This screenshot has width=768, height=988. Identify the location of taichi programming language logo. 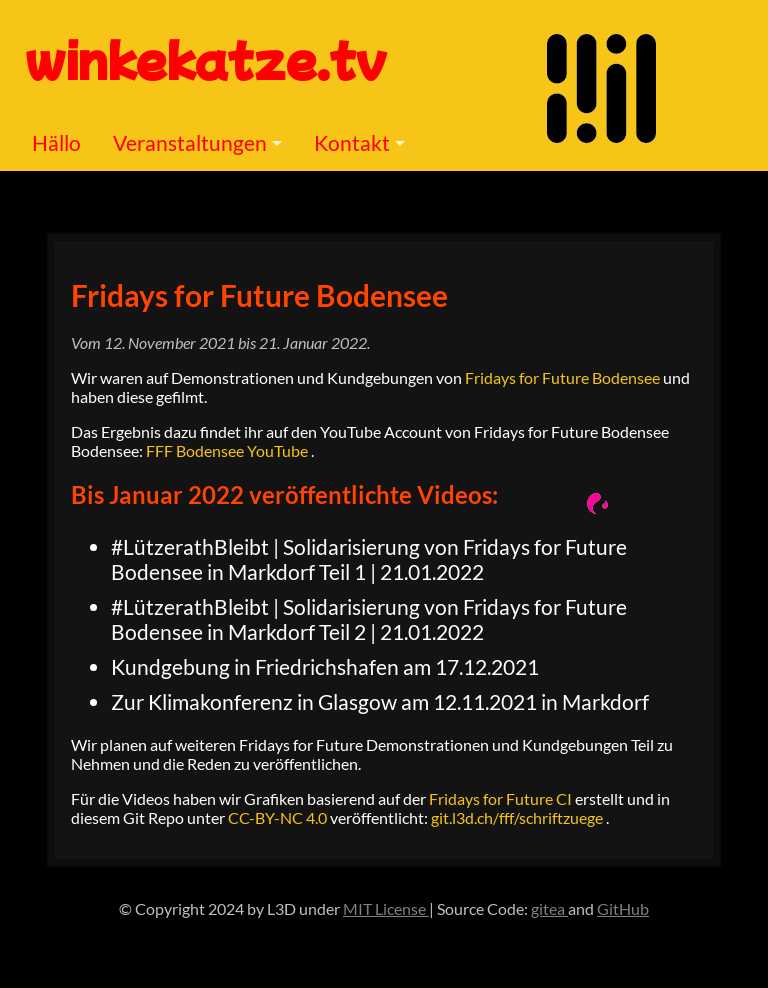
(597, 503).